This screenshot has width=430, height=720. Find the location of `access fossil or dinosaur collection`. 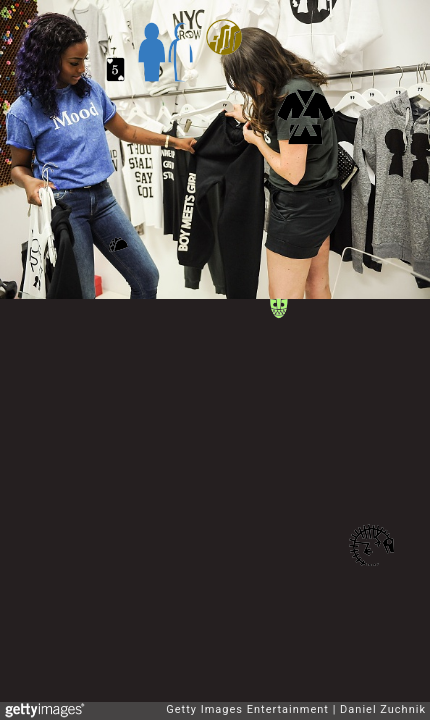

access fossil or dinosaur collection is located at coordinates (371, 545).